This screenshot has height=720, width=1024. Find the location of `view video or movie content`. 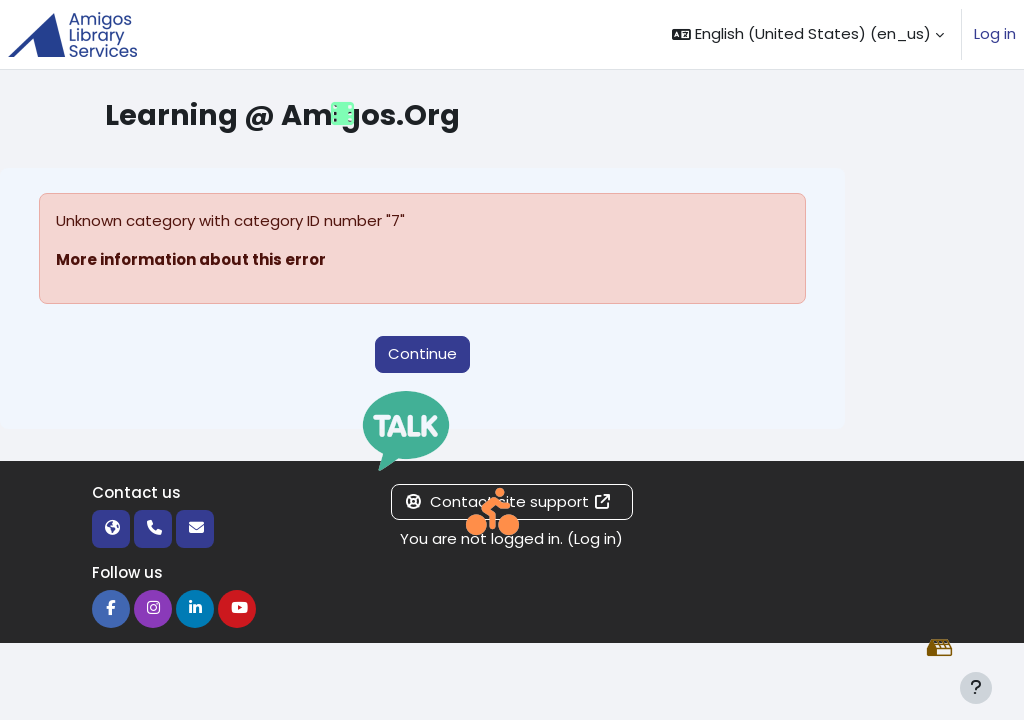

view video or movie content is located at coordinates (342, 113).